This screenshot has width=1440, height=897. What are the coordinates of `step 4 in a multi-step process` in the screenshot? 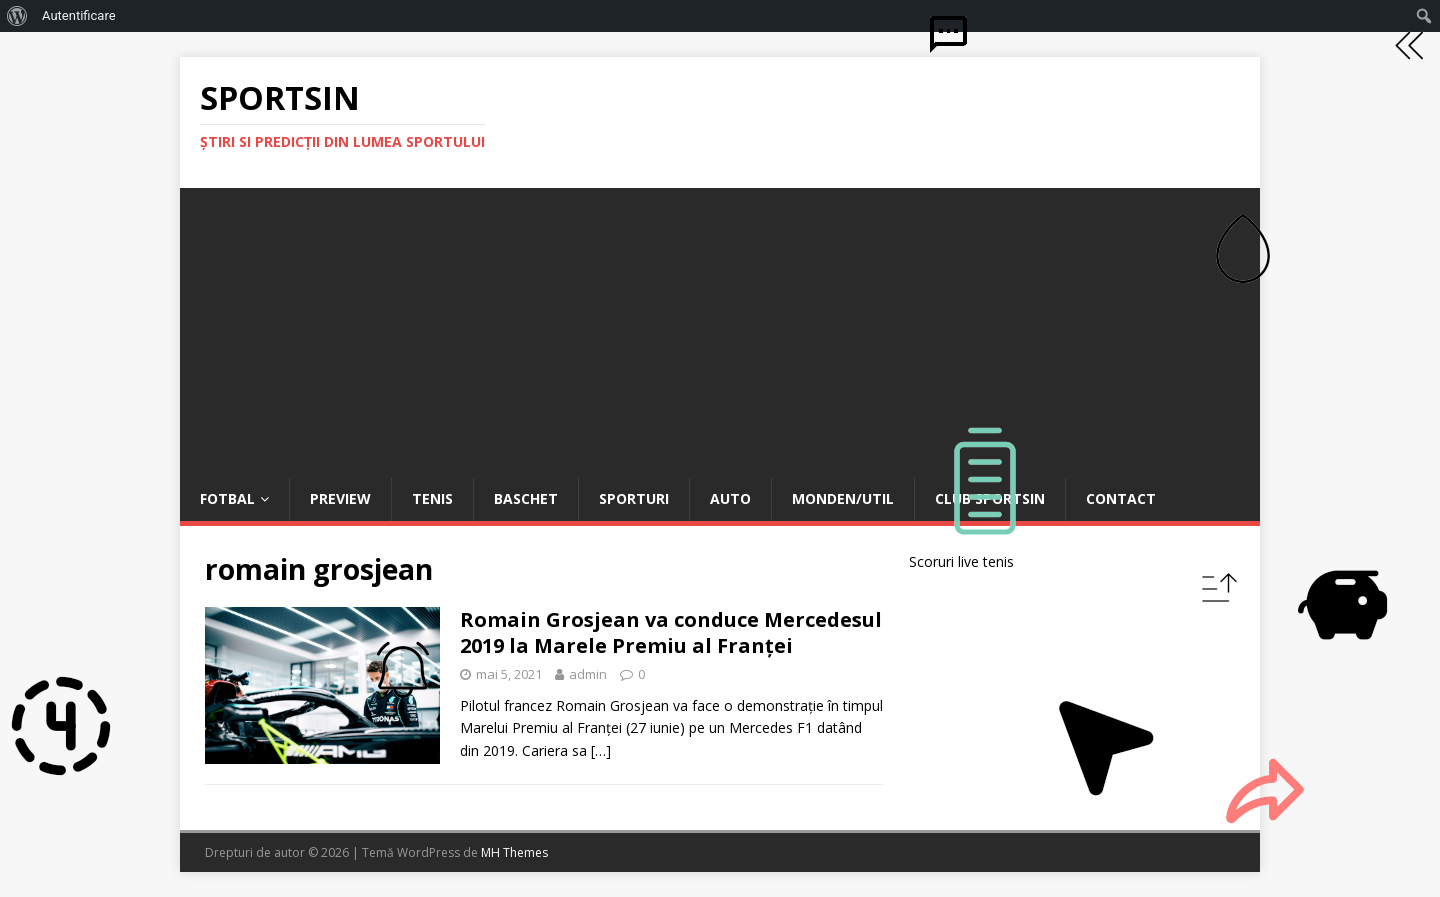 It's located at (61, 726).